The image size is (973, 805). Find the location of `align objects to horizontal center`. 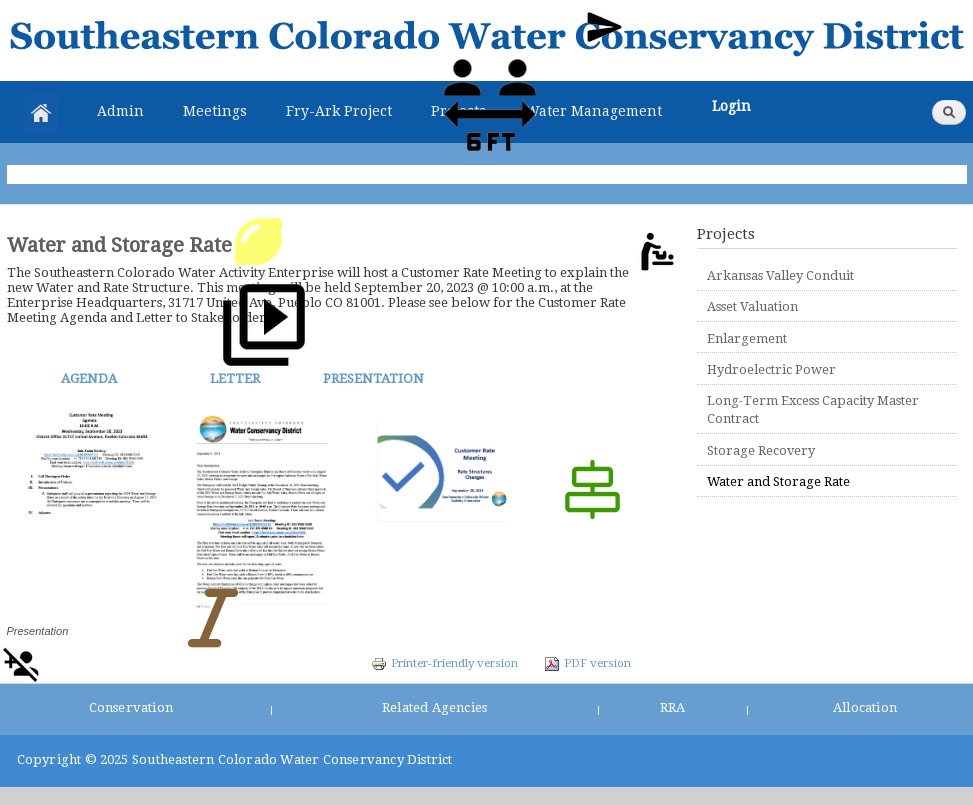

align objects to horizontal center is located at coordinates (592, 489).